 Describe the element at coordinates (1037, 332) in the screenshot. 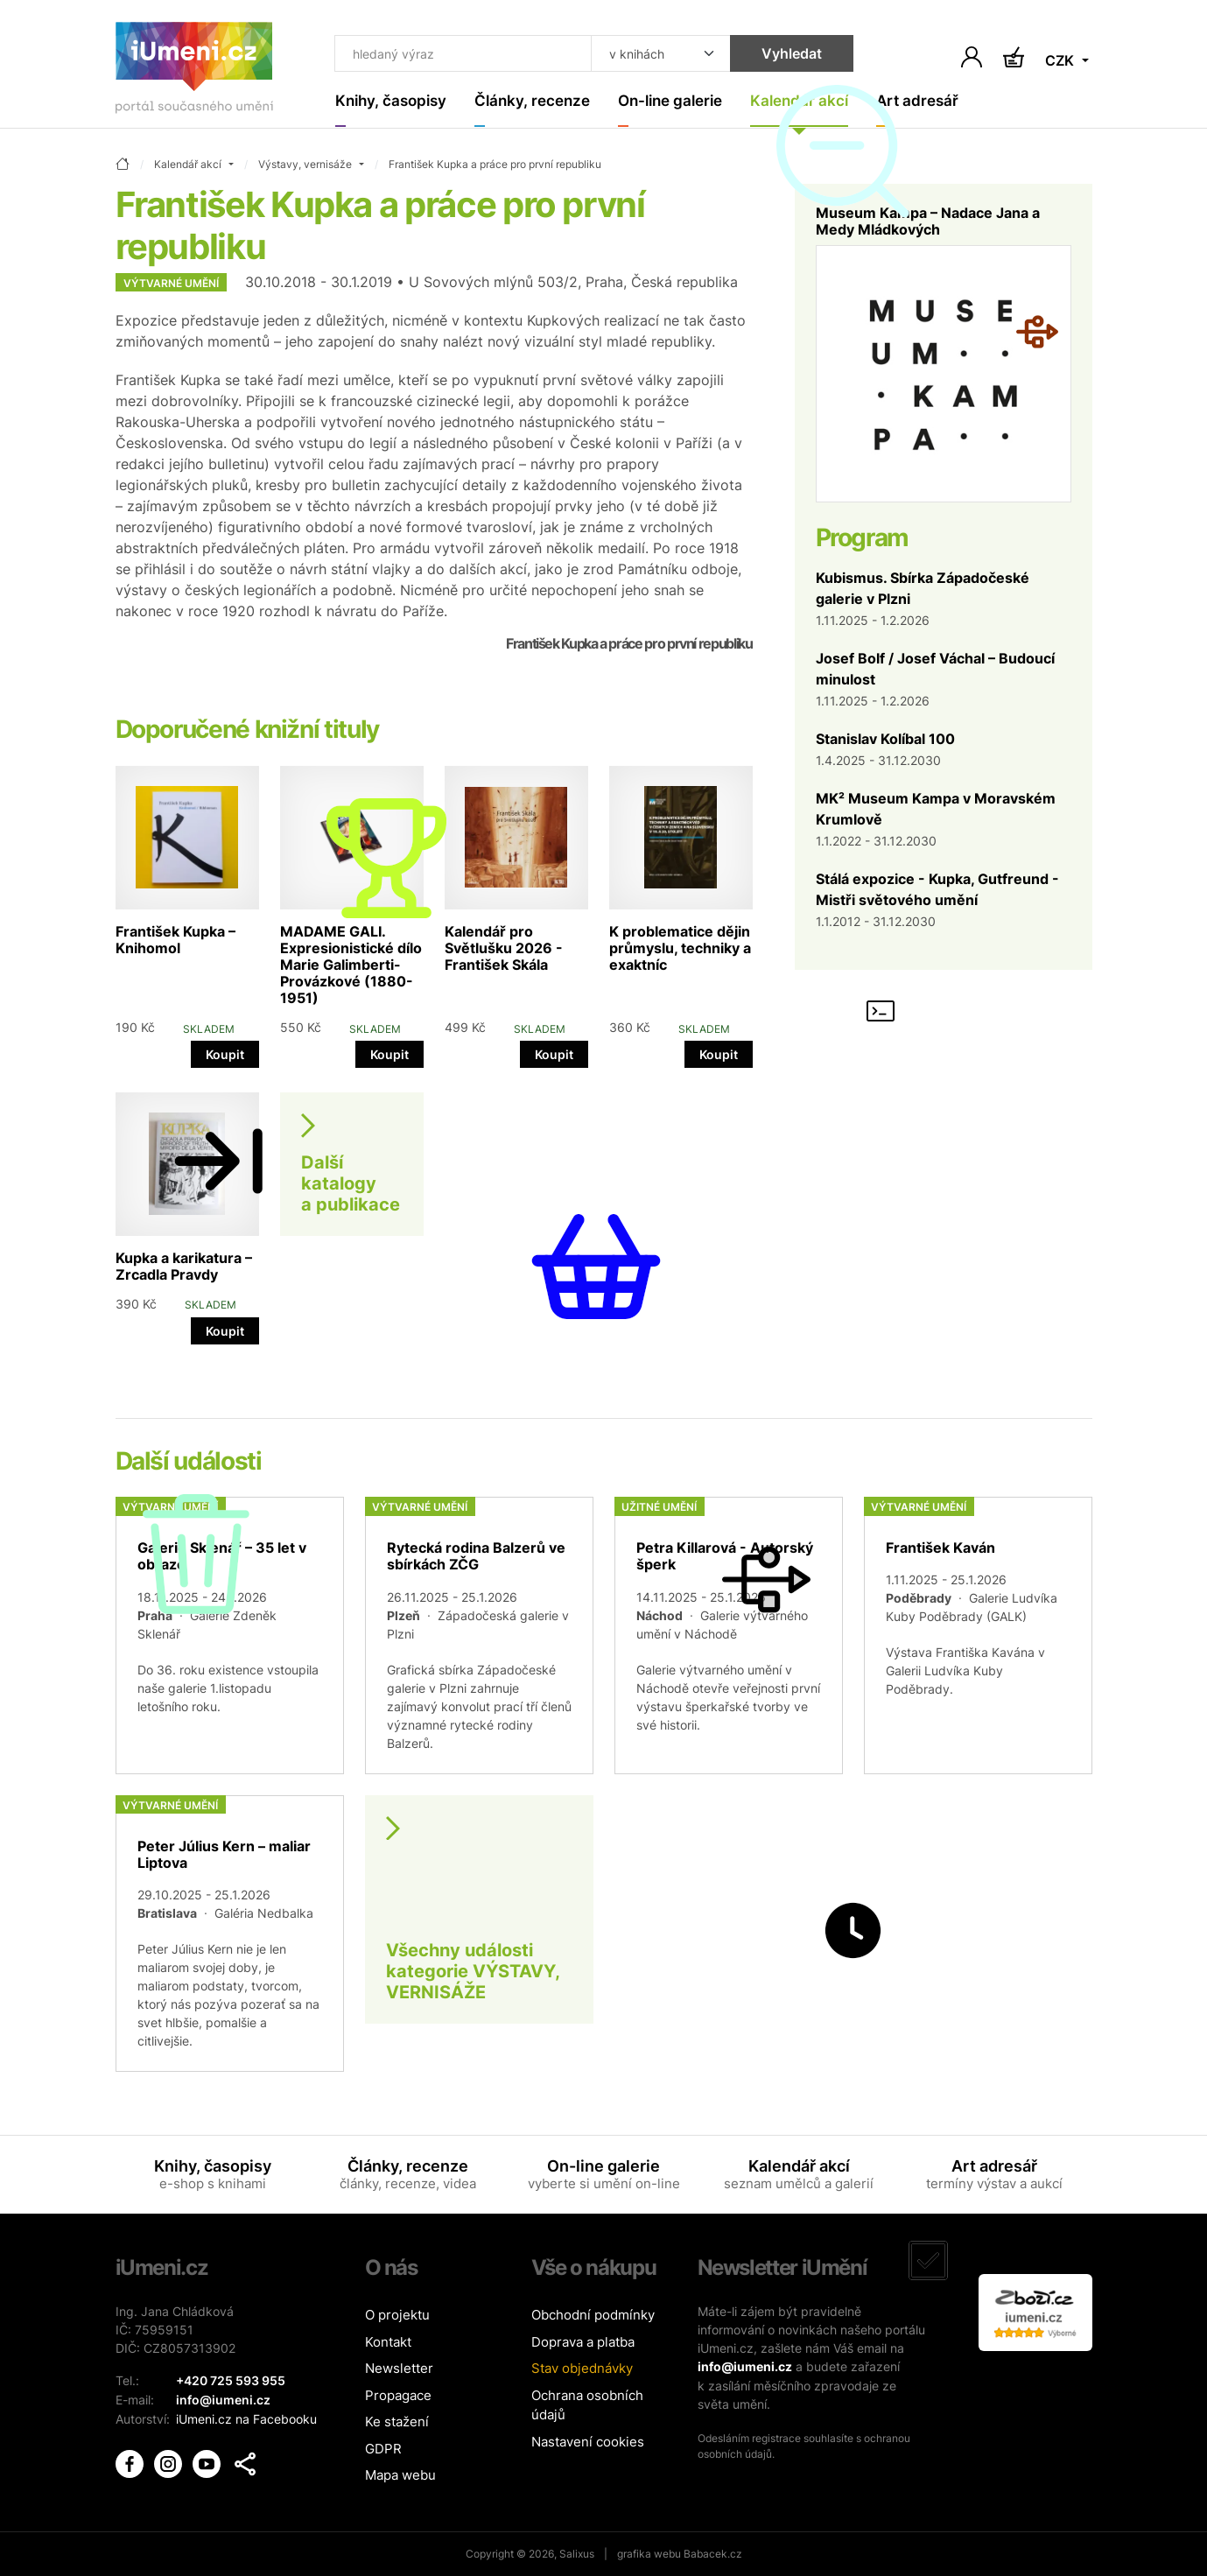

I see `connect a usb device` at that location.